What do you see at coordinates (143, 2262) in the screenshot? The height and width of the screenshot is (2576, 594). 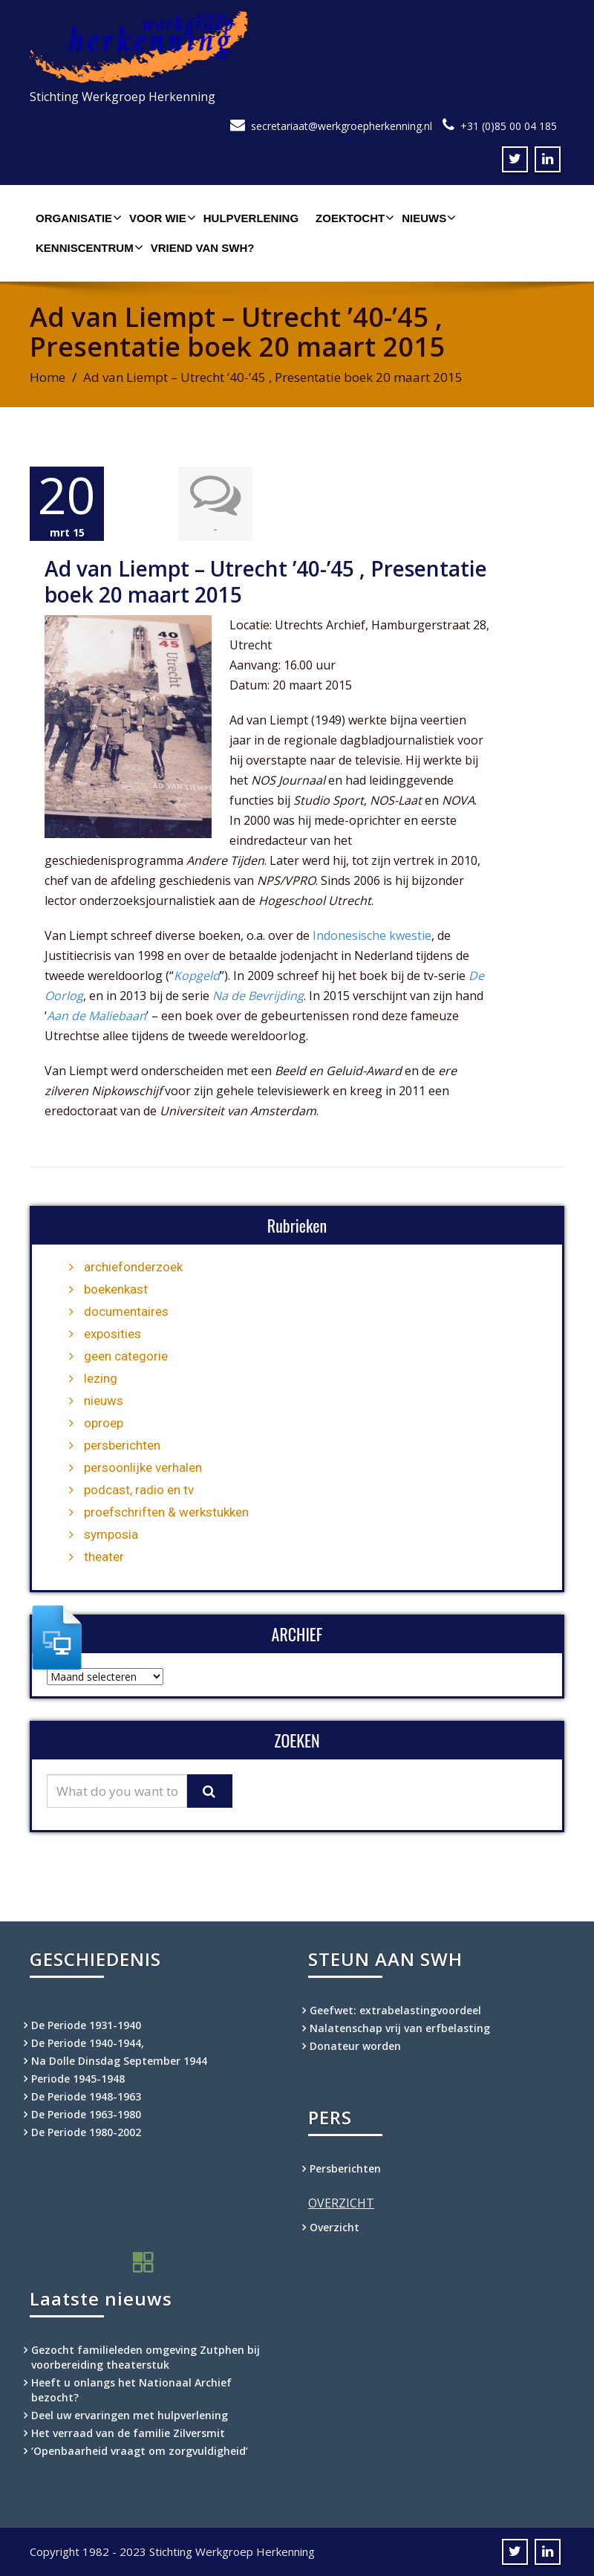 I see `access application preferences or settings` at bounding box center [143, 2262].